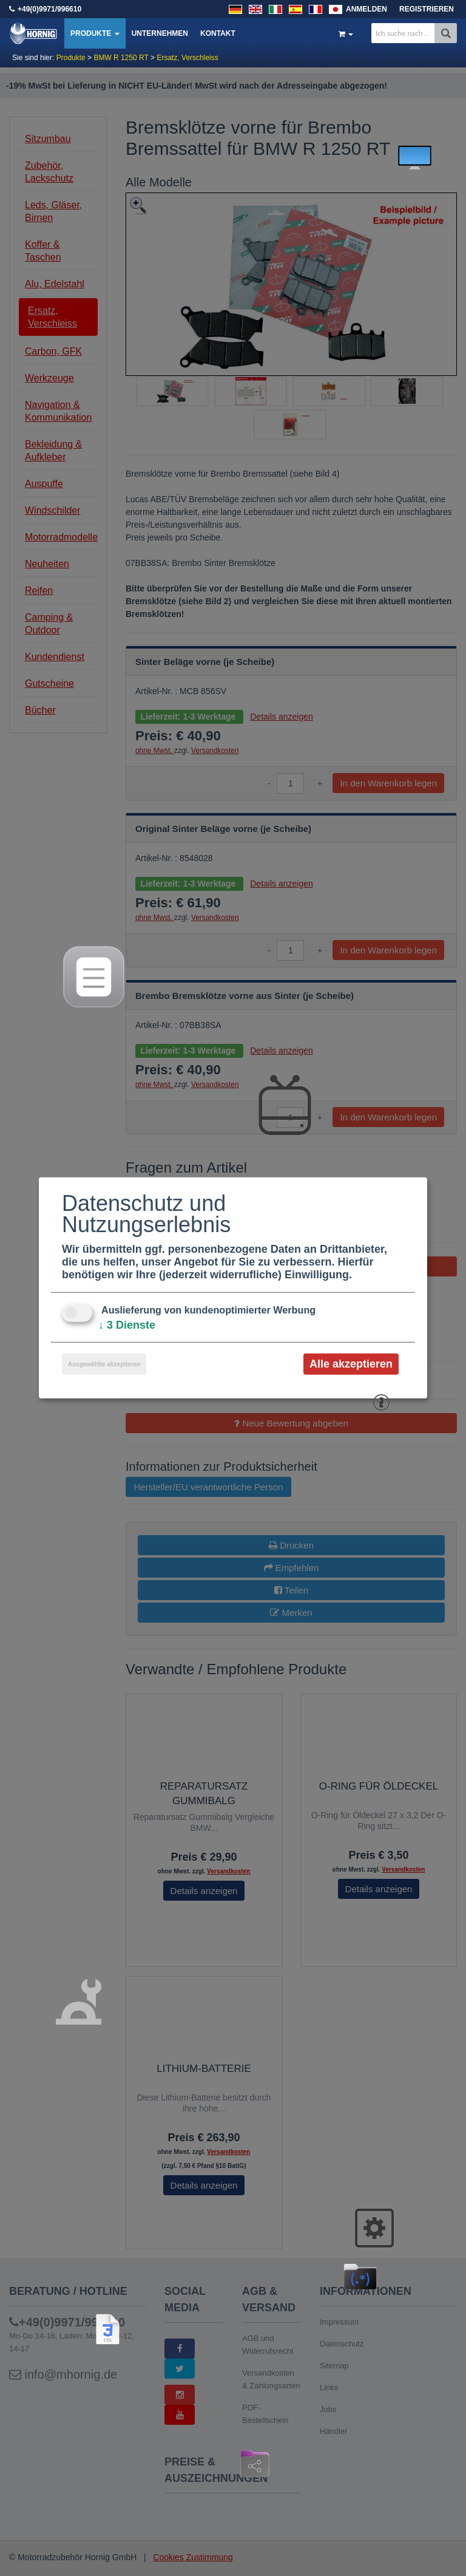 This screenshot has width=466, height=2576. Describe the element at coordinates (107, 2329) in the screenshot. I see `a CSS stylesheet file` at that location.